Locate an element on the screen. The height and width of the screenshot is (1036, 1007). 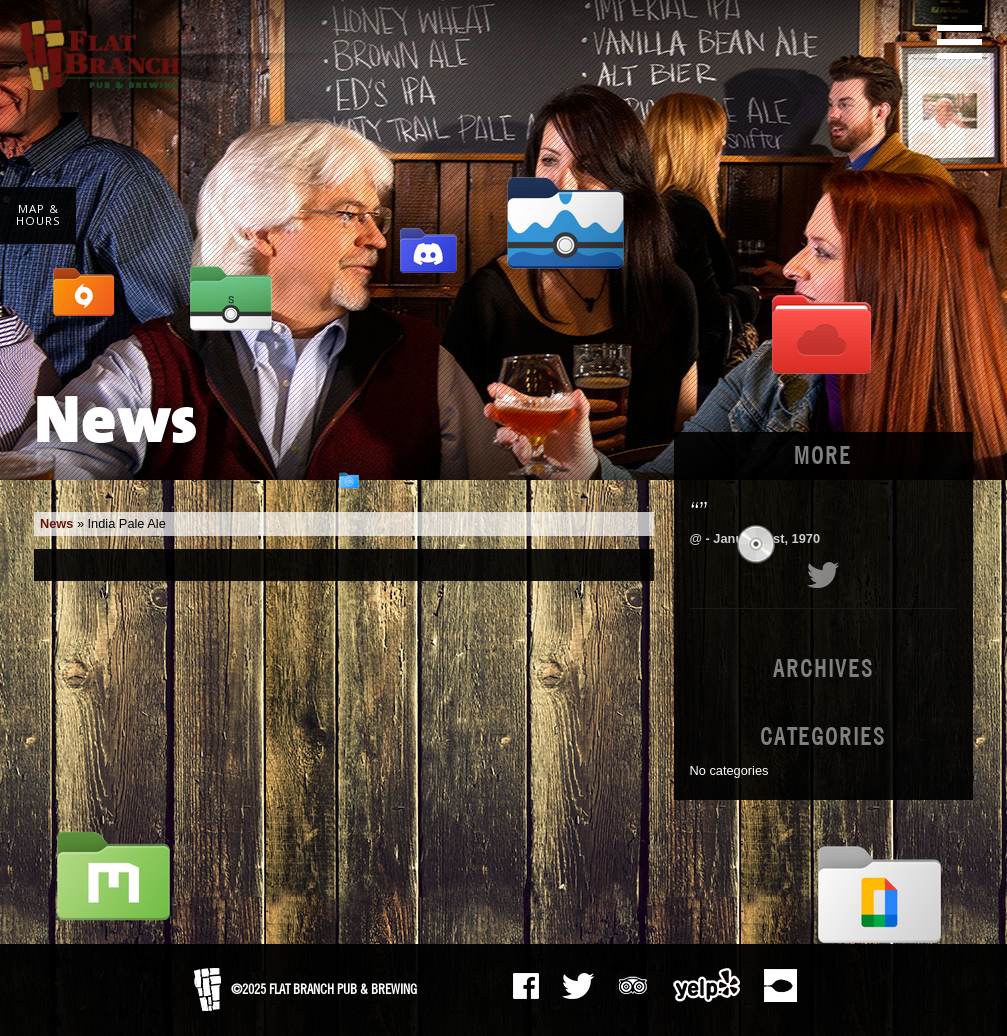
access cloud-synced files and folders is located at coordinates (821, 334).